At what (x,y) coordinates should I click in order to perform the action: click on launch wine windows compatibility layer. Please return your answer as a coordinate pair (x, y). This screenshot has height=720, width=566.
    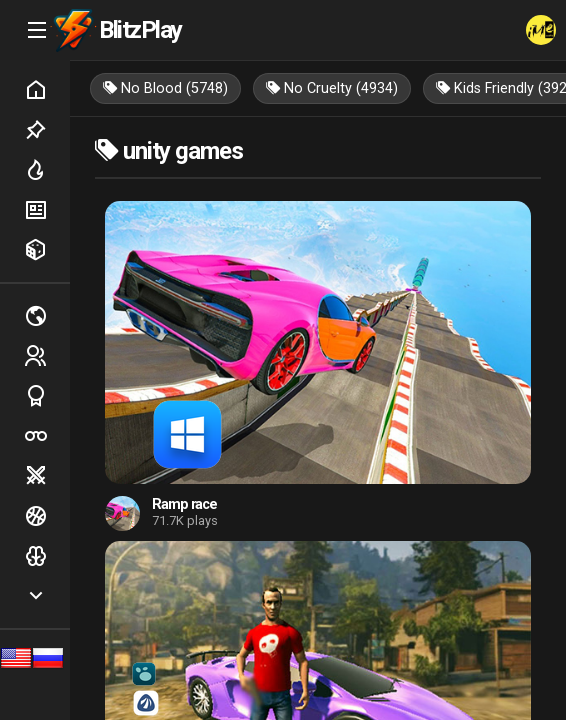
    Looking at the image, I should click on (187, 434).